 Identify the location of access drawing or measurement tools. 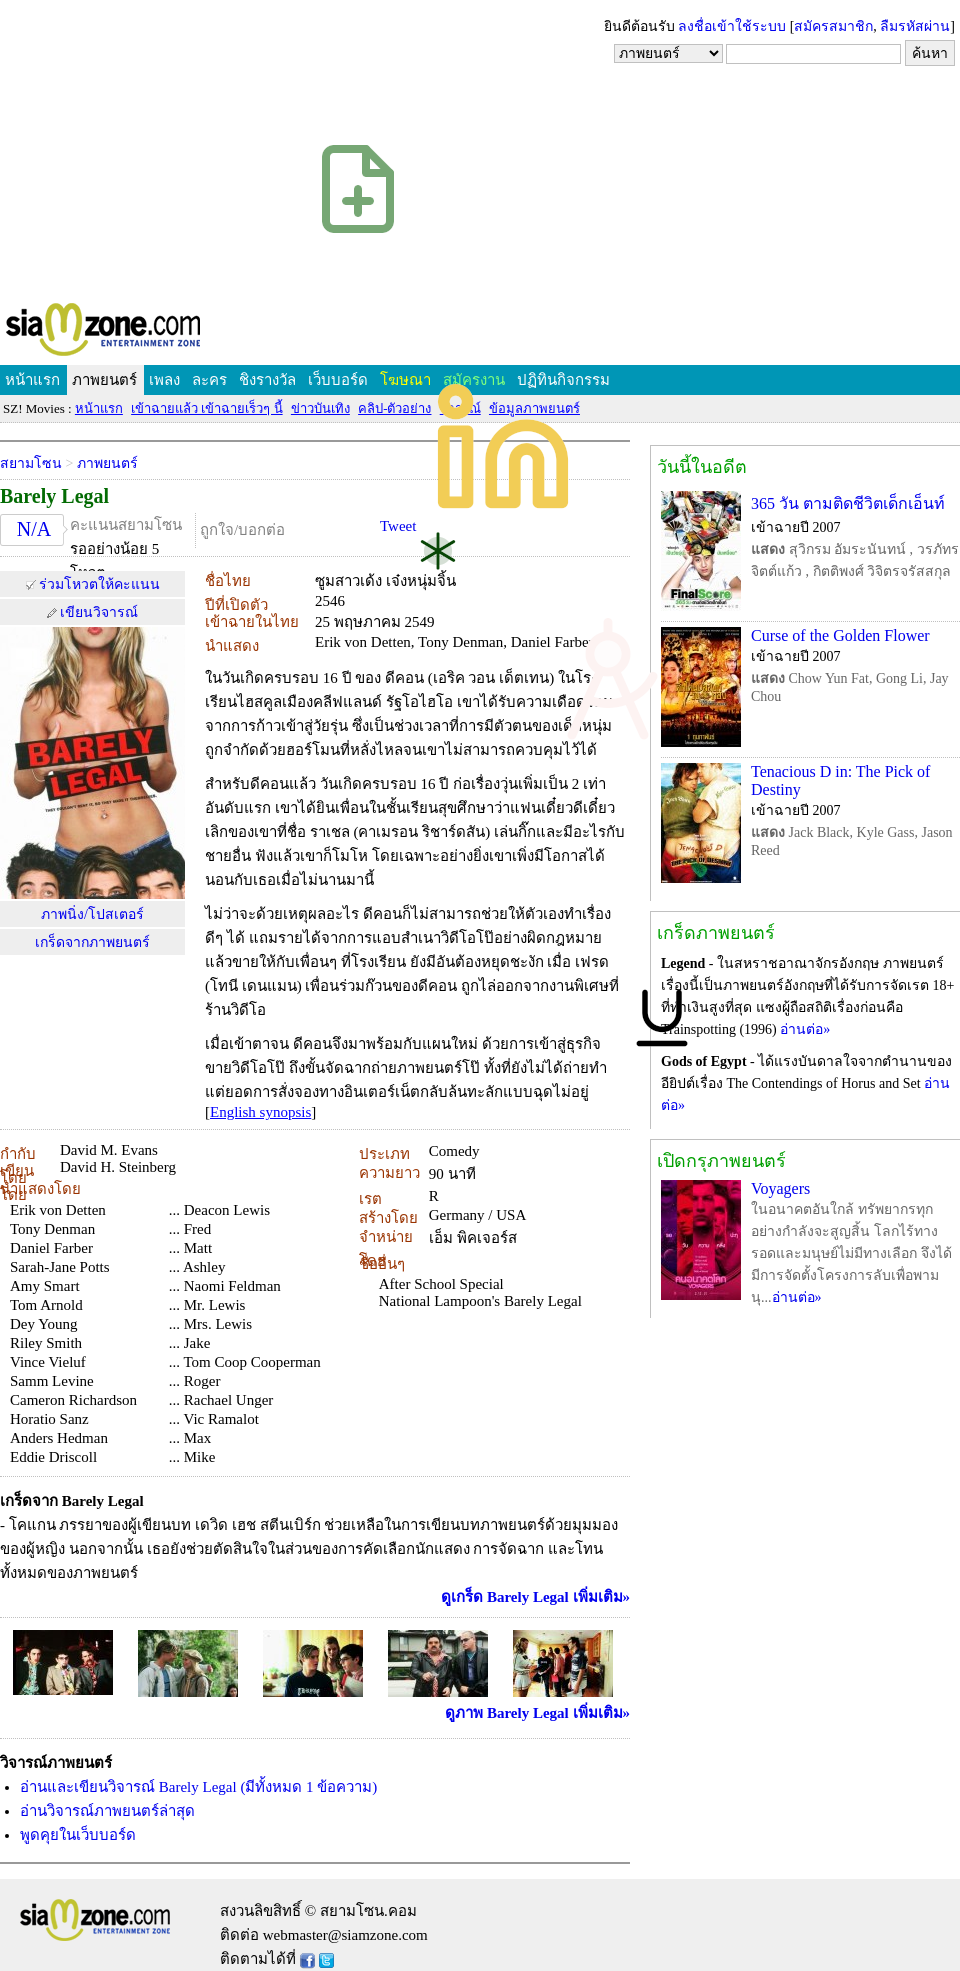
(608, 681).